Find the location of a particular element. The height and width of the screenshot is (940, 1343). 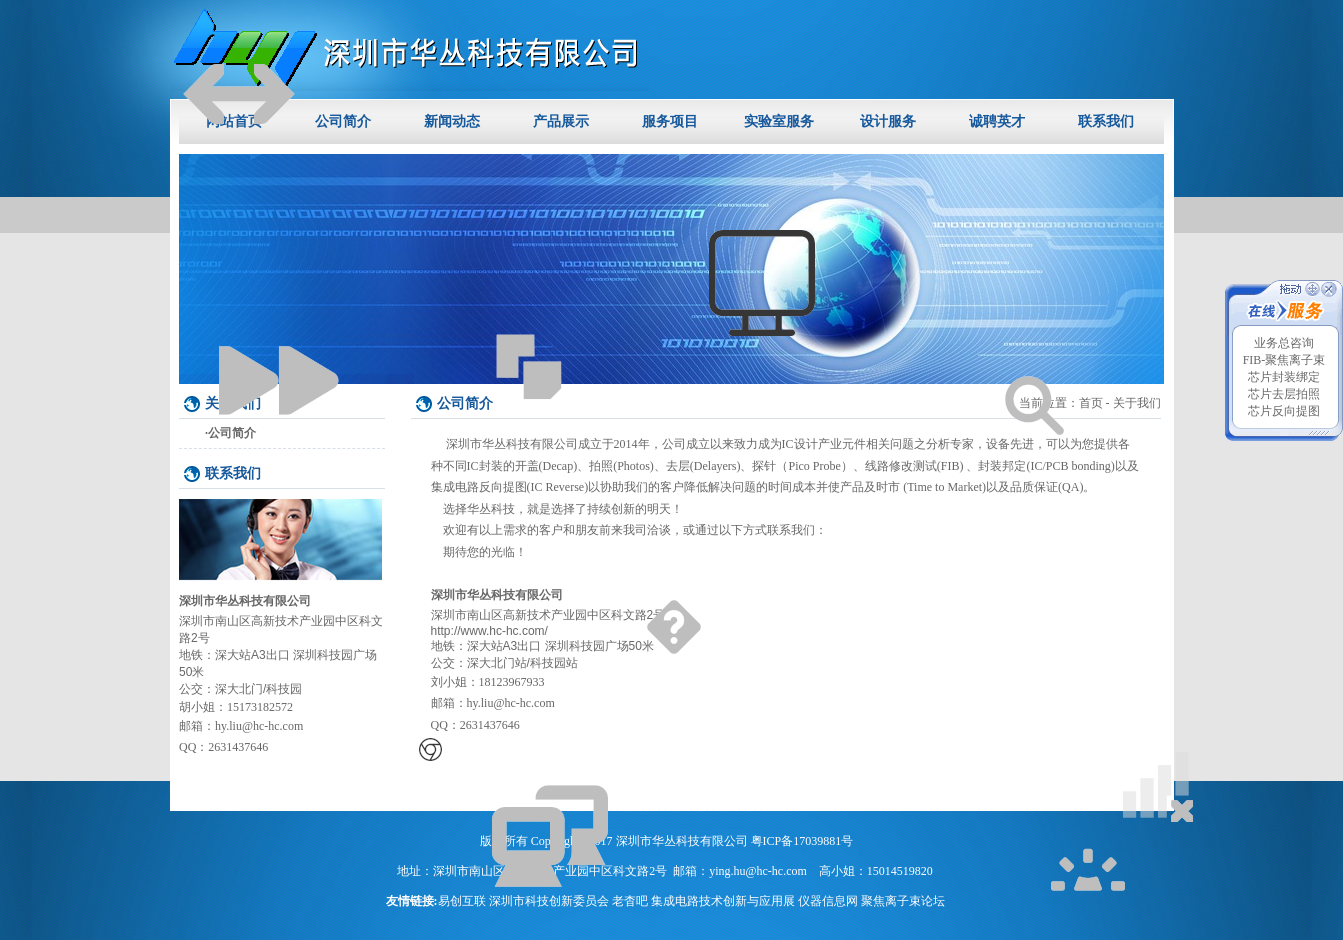

display or monitor settings is located at coordinates (762, 283).